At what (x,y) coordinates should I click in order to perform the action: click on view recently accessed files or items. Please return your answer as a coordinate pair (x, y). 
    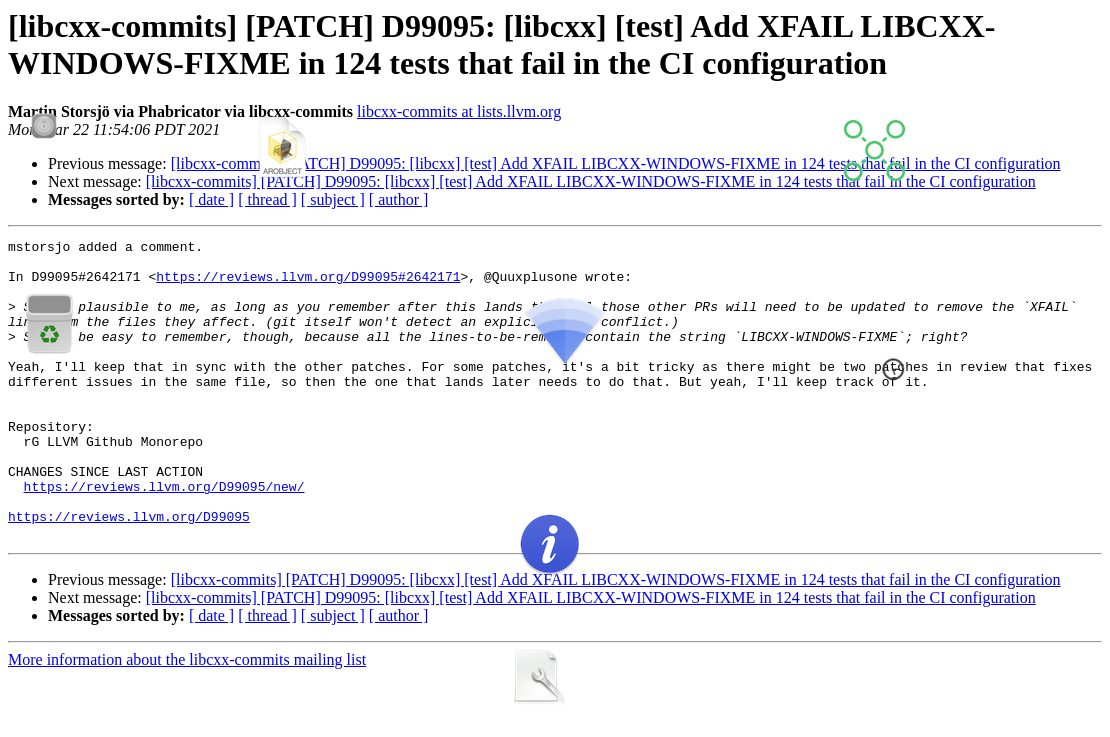
    Looking at the image, I should click on (892, 368).